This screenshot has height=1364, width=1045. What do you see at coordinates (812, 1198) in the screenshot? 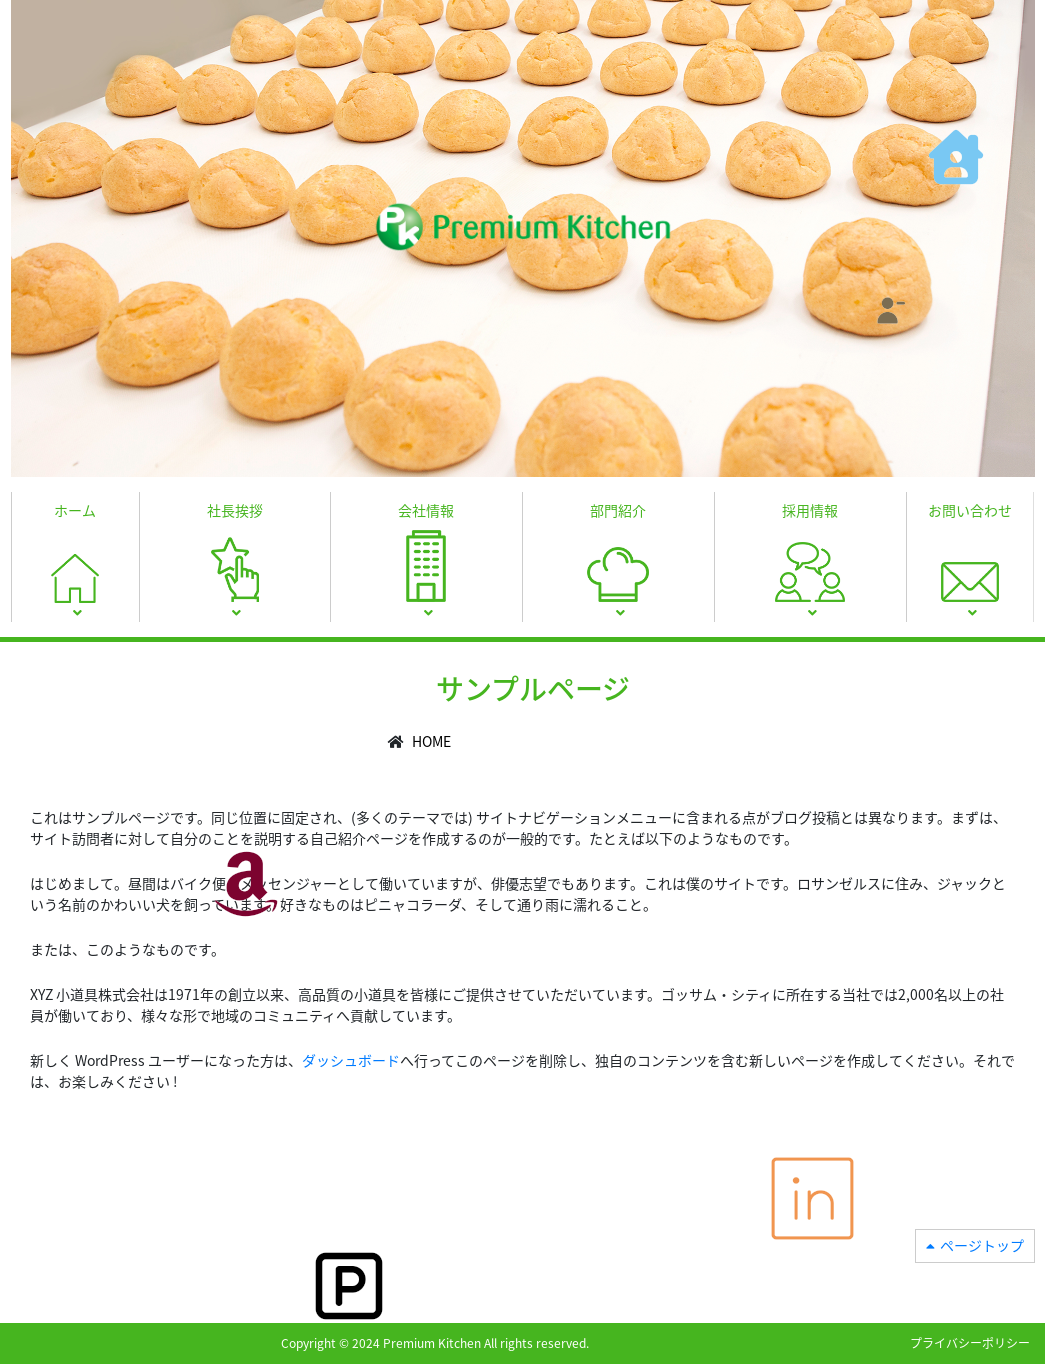
I see `open LinkedIn profile or page` at bounding box center [812, 1198].